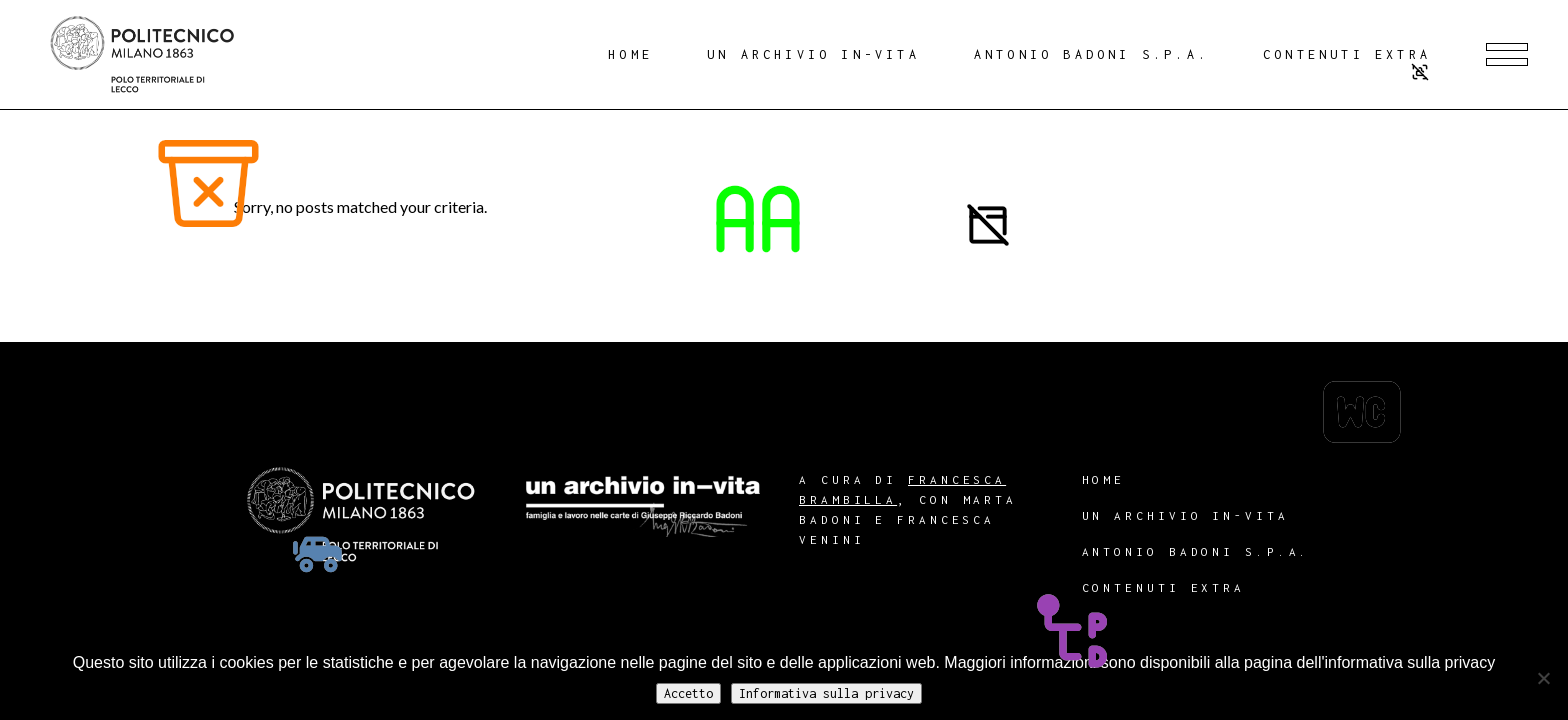 The image size is (1568, 720). Describe the element at coordinates (758, 219) in the screenshot. I see `switch text to uppercase` at that location.